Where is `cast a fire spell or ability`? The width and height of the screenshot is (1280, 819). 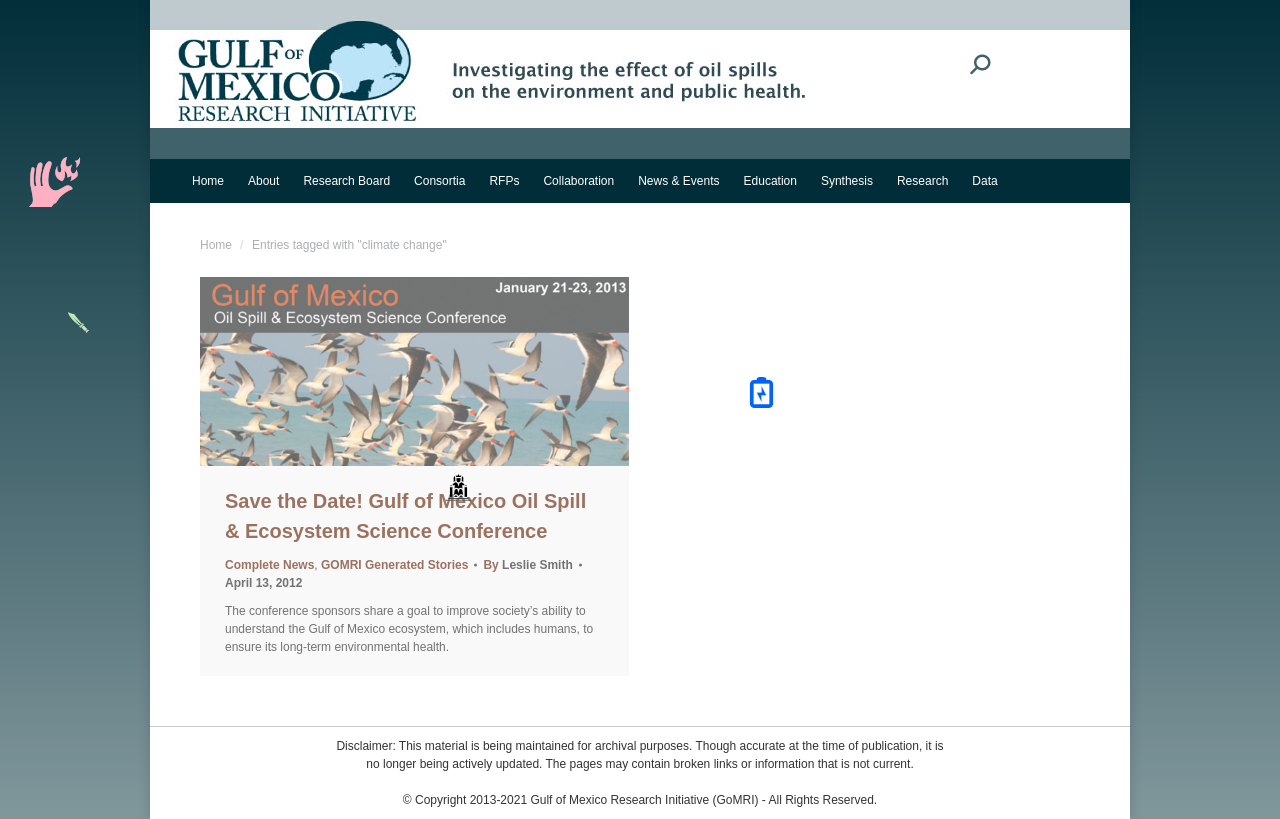 cast a fire spell or ability is located at coordinates (55, 181).